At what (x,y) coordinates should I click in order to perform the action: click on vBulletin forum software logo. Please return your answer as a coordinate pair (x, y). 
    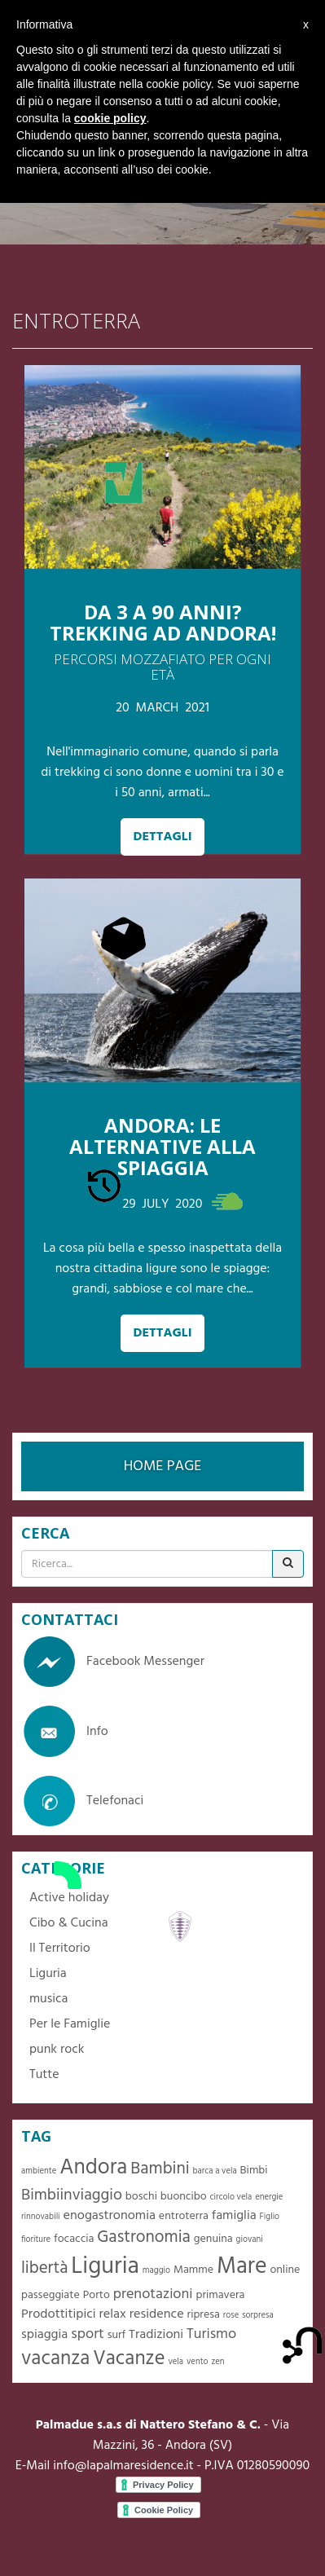
    Looking at the image, I should click on (124, 482).